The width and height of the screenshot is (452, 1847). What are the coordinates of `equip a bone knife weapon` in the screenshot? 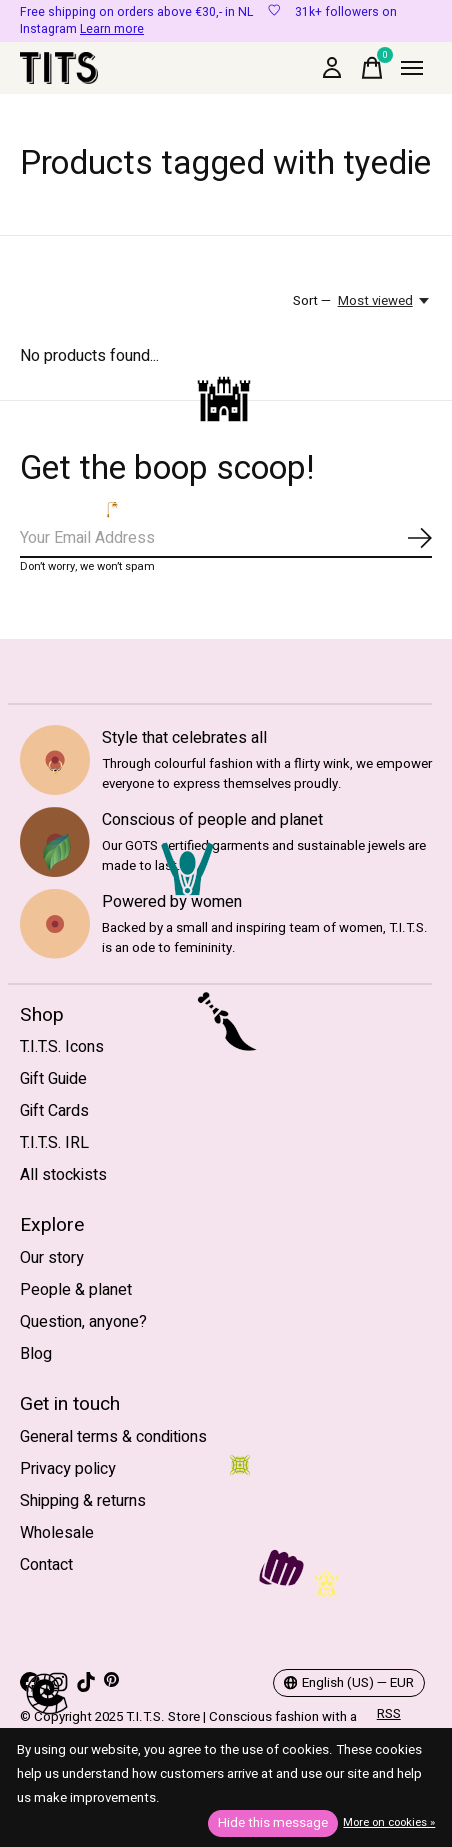 It's located at (227, 1021).